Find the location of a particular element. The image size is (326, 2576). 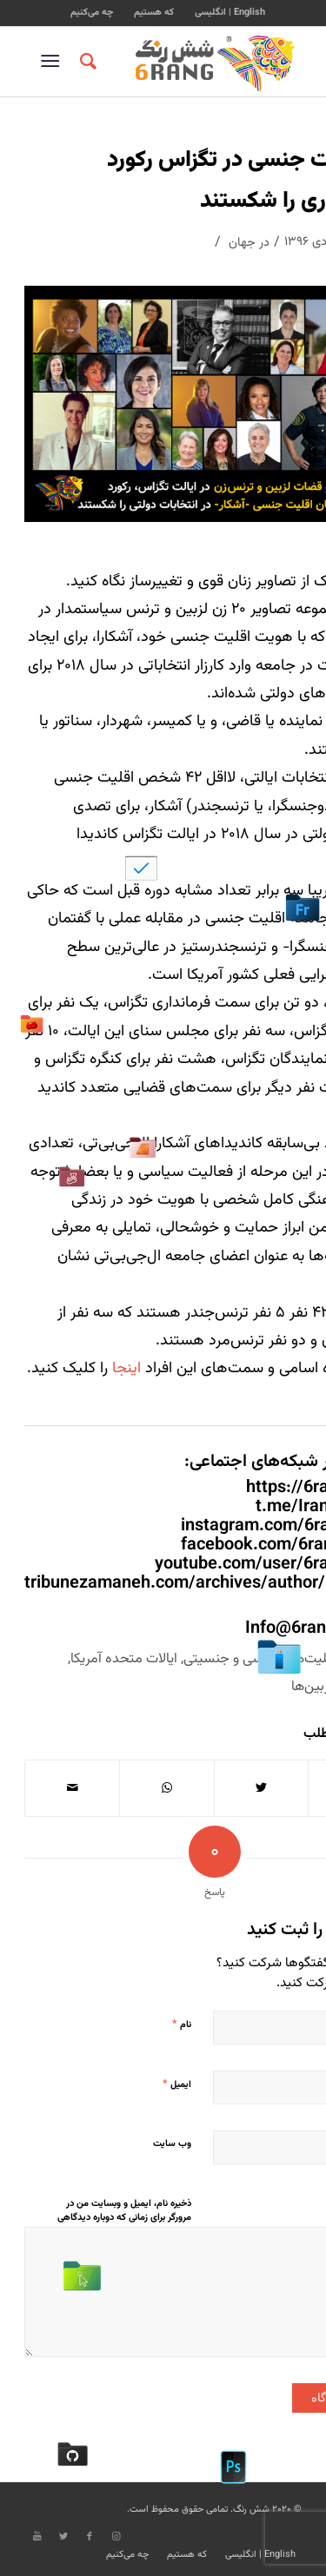

open affinity publisher project folder is located at coordinates (143, 1148).